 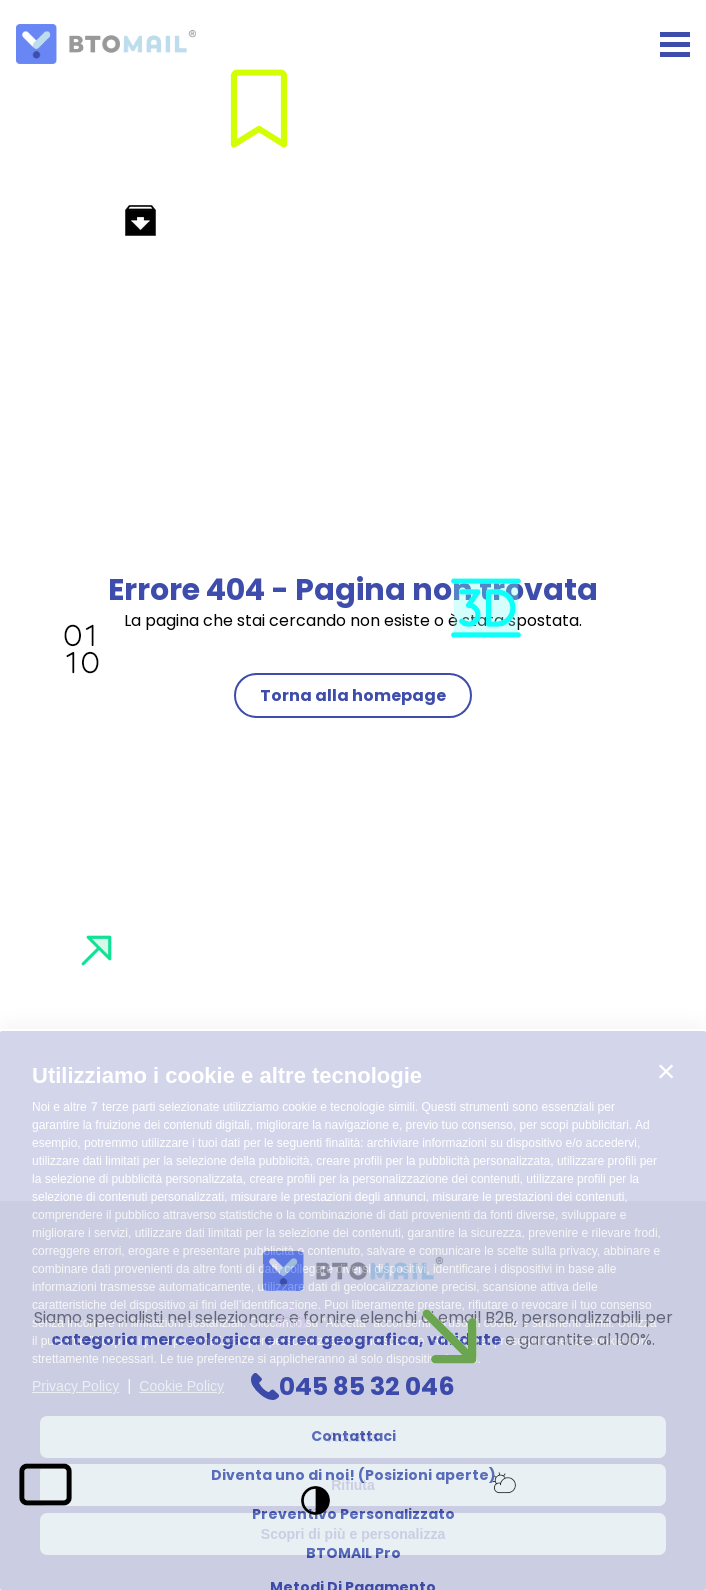 I want to click on adjust display contrast settings, so click(x=315, y=1500).